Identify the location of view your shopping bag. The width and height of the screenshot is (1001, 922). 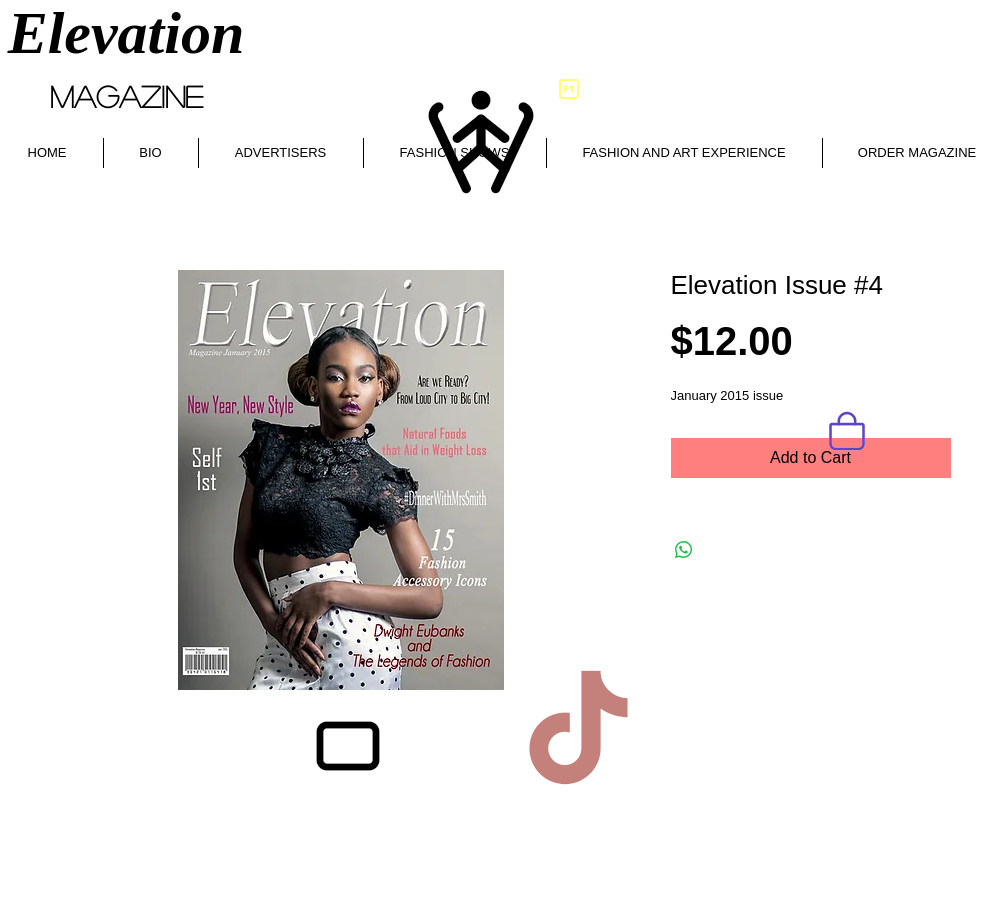
(847, 431).